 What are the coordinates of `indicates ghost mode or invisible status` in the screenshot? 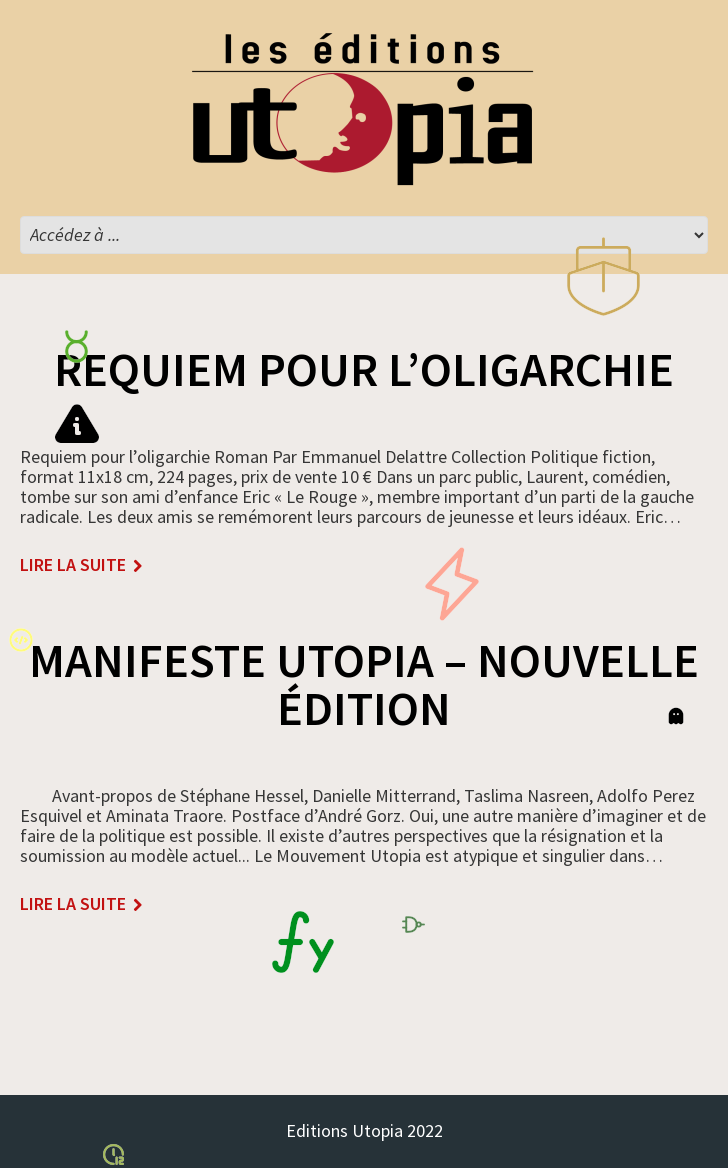 It's located at (676, 716).